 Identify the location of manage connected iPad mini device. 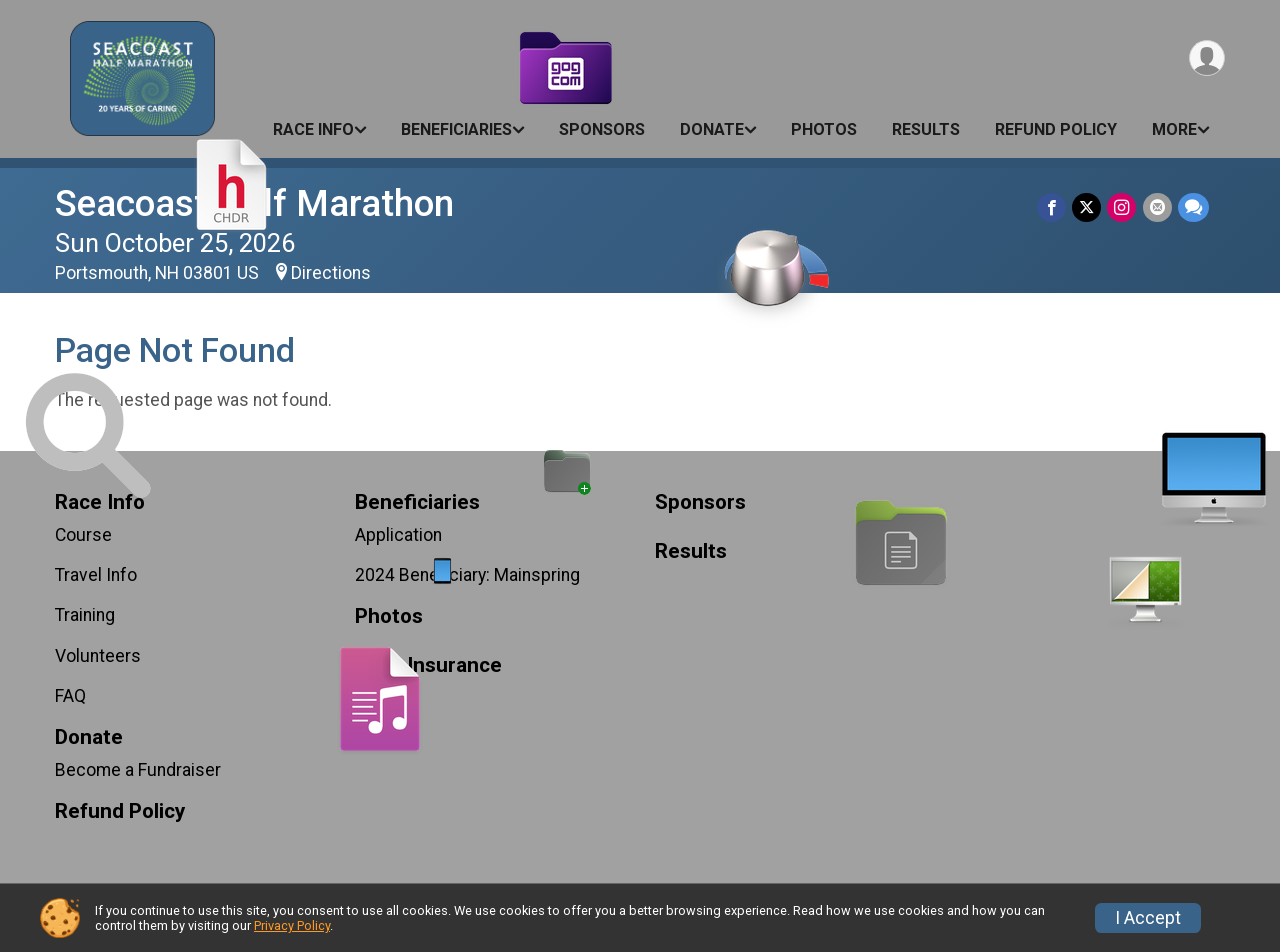
(442, 568).